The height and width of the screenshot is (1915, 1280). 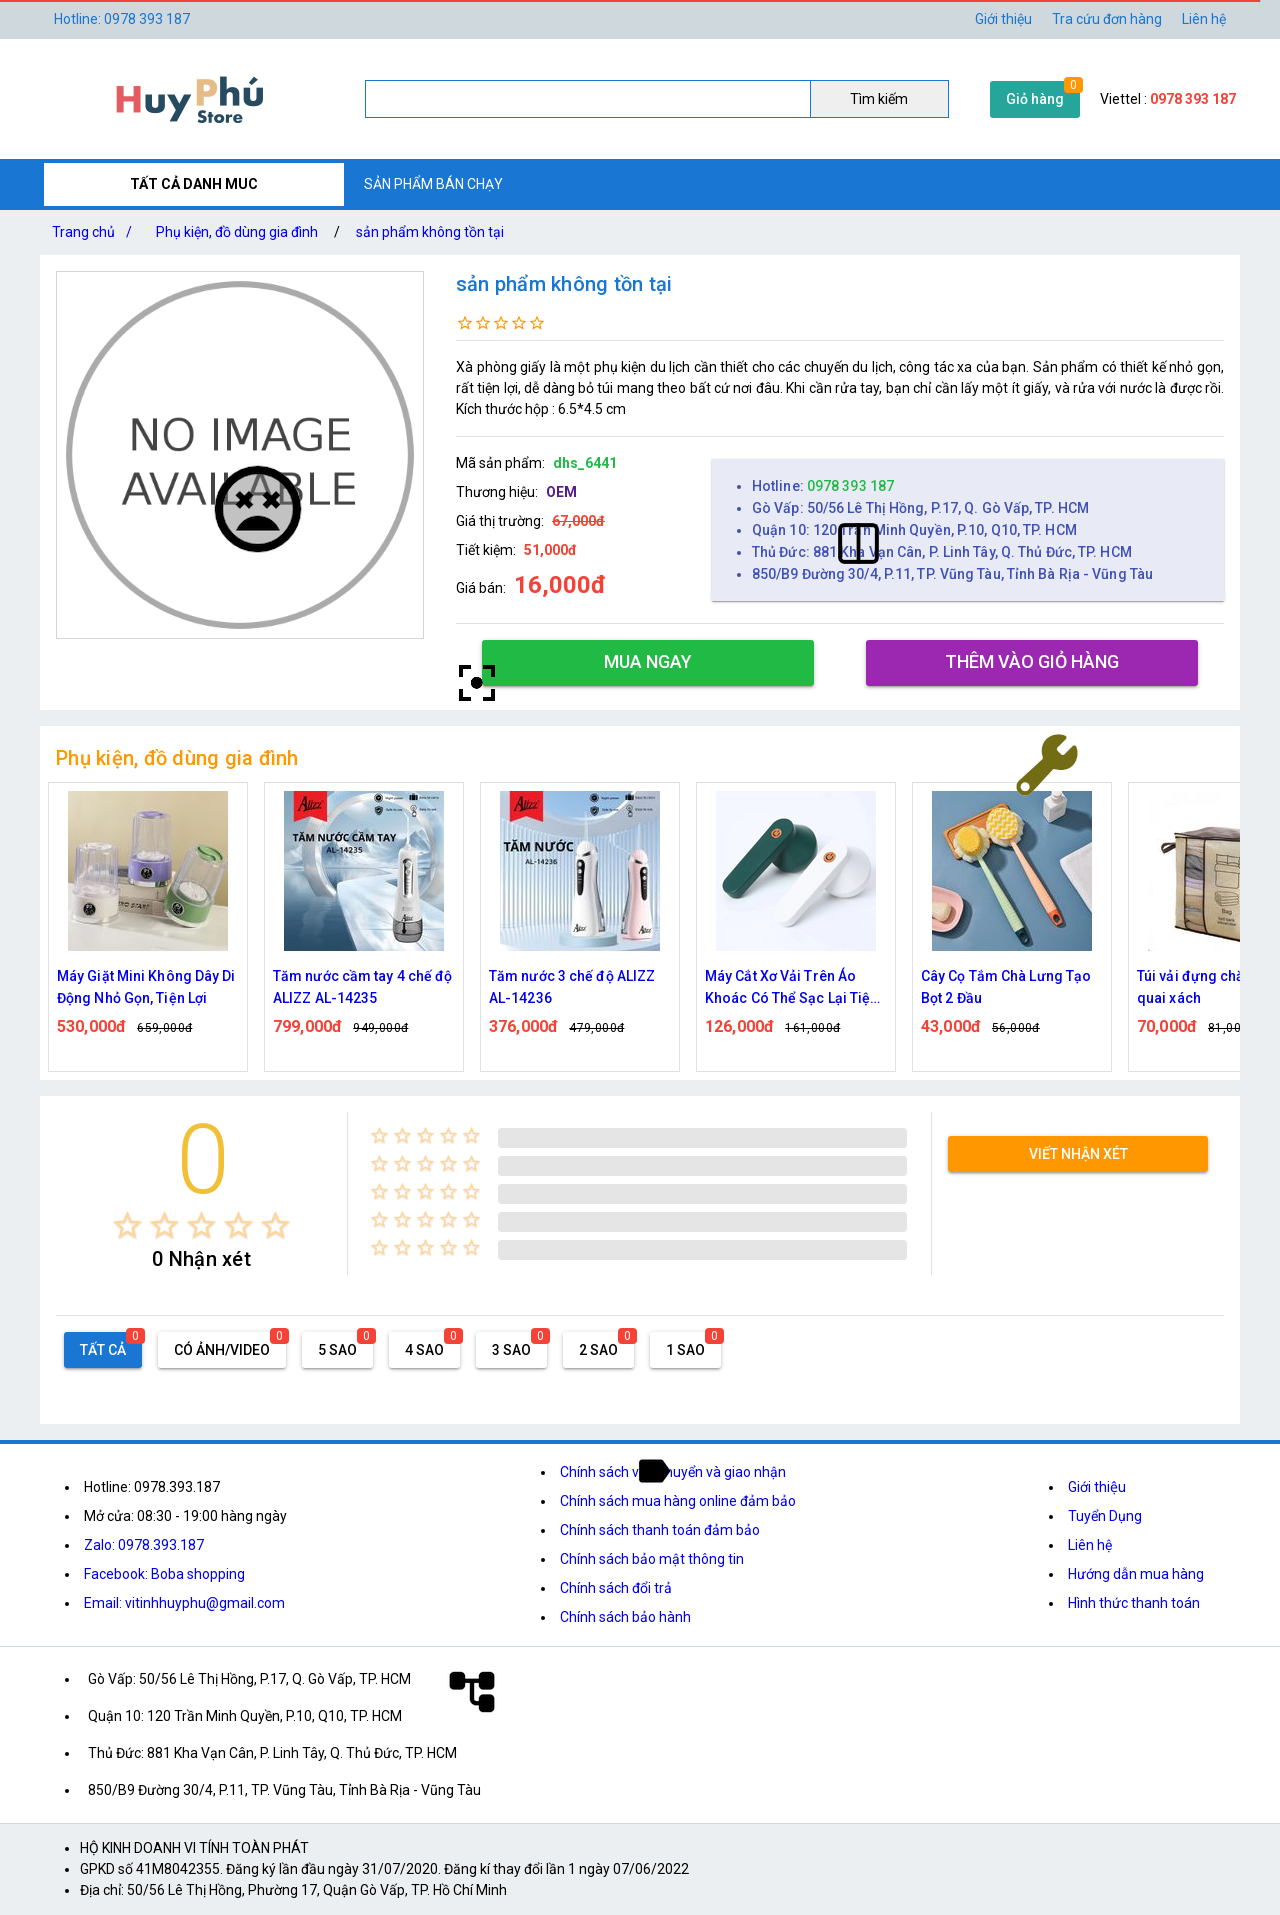 I want to click on rate experience as very dissatisfied, so click(x=258, y=509).